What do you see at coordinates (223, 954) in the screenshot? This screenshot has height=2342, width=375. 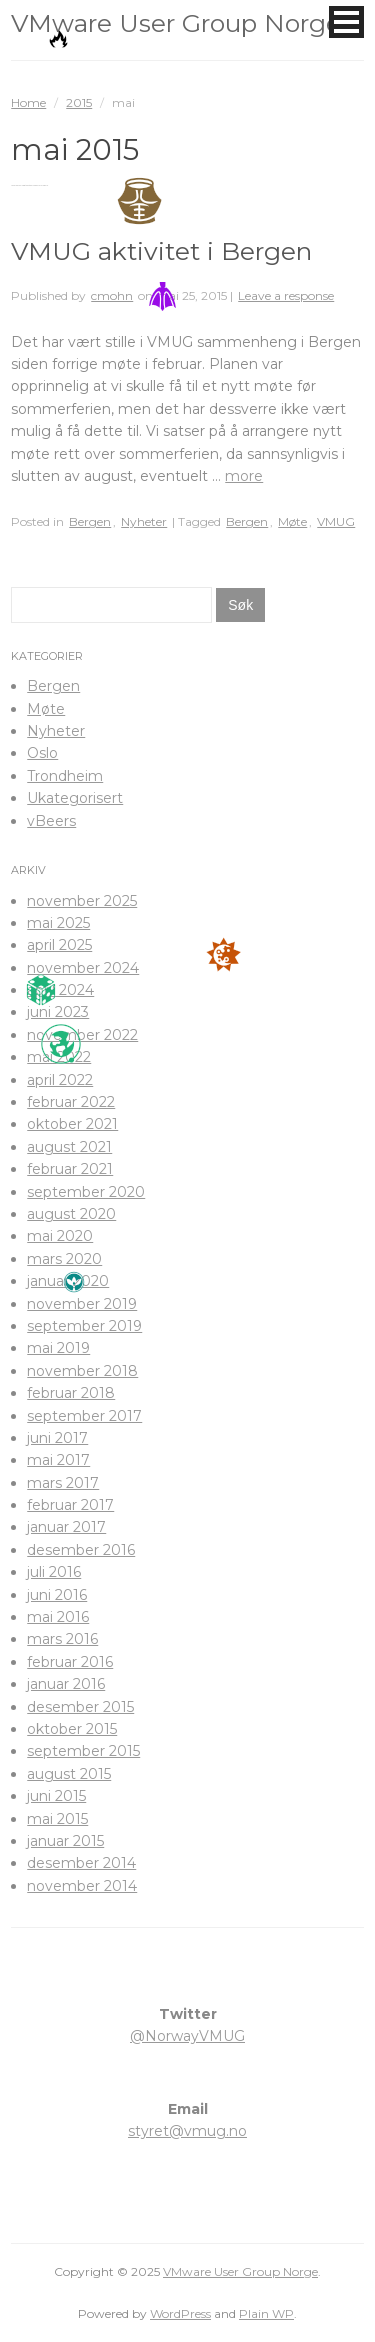 I see `represents solar or star-based abilities in a game` at bounding box center [223, 954].